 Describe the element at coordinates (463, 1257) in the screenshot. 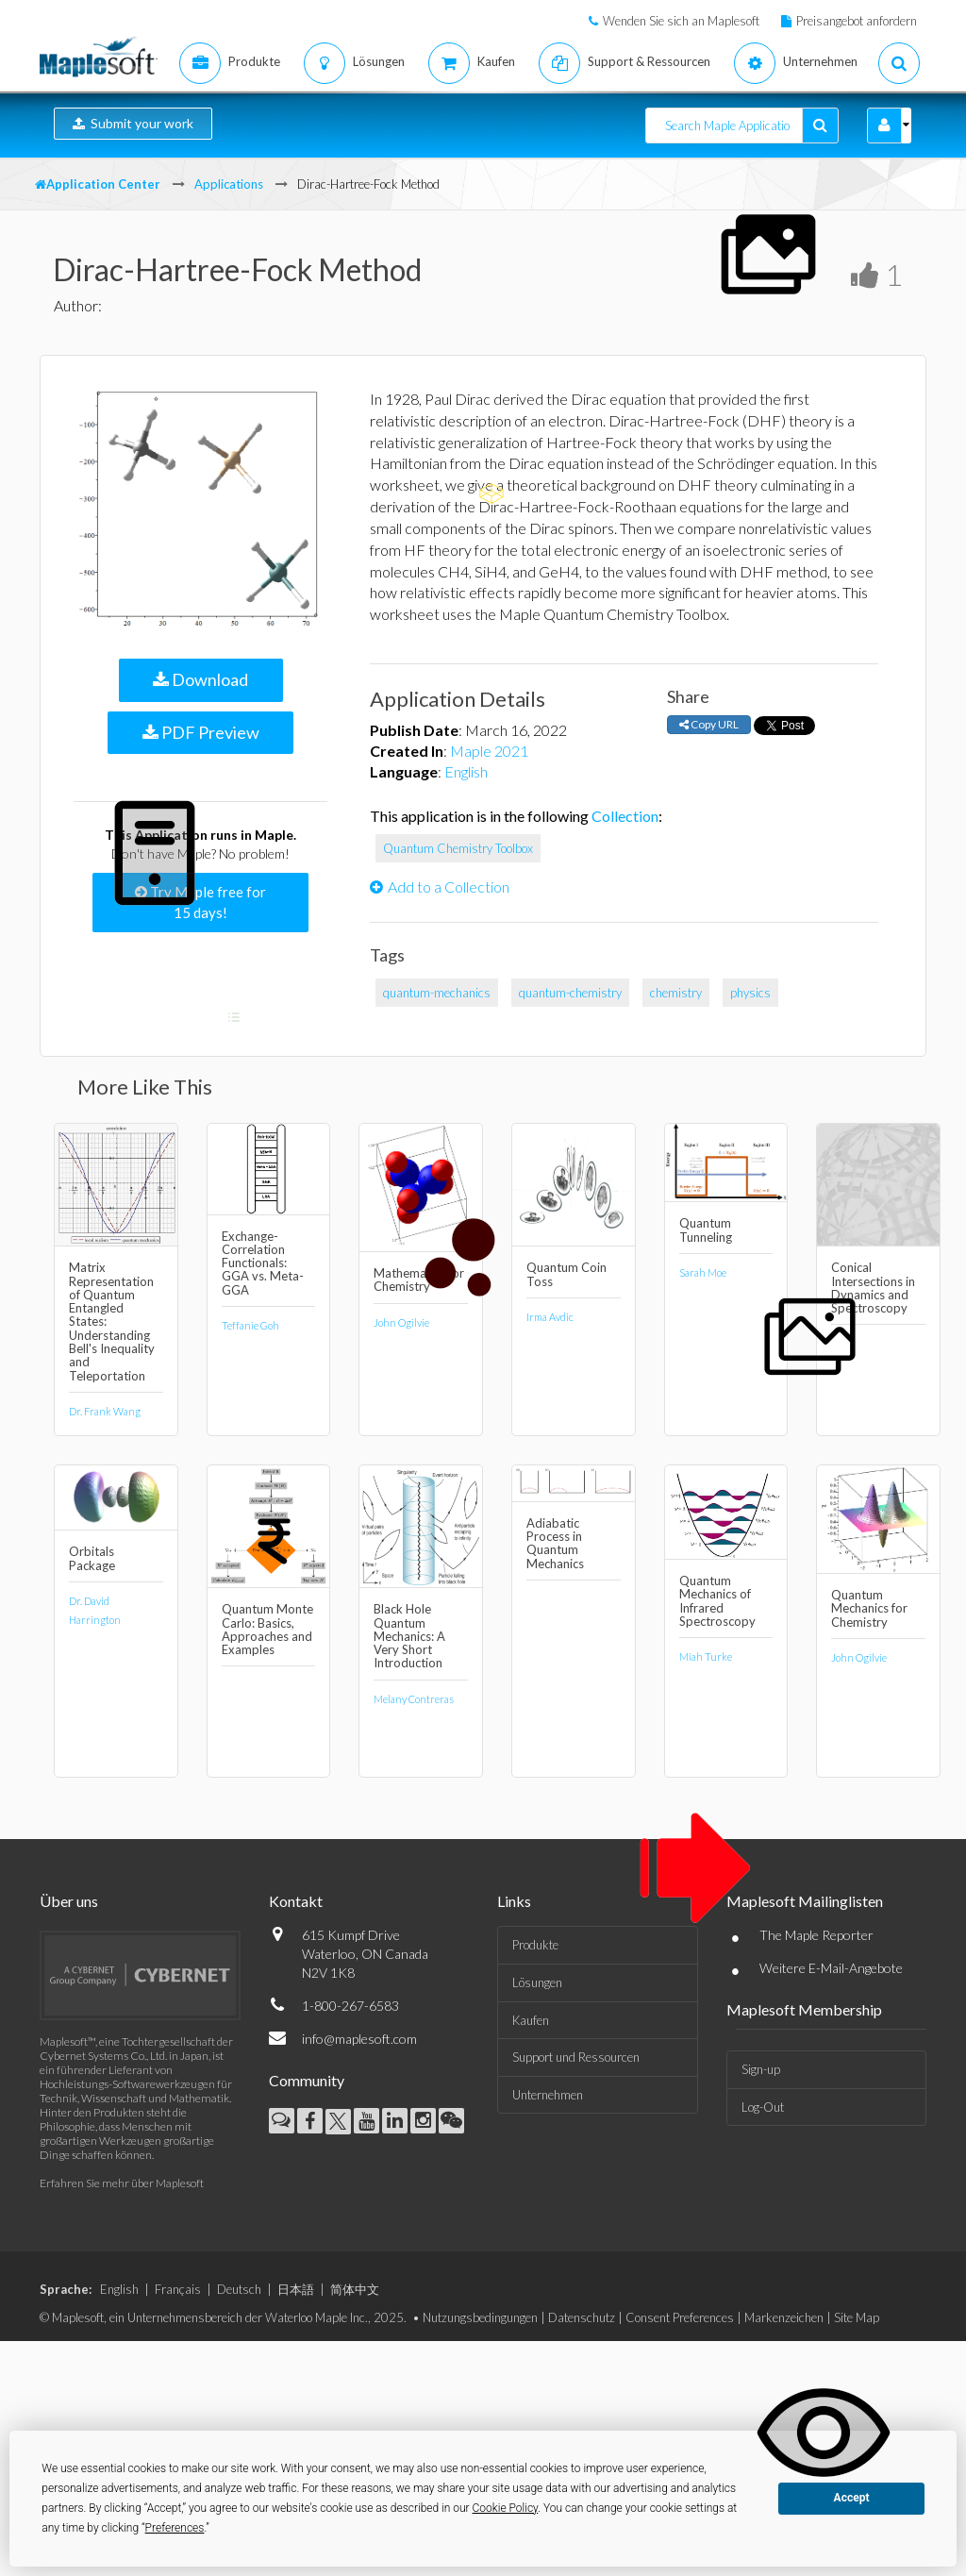

I see `view bubble chart data visualization` at that location.